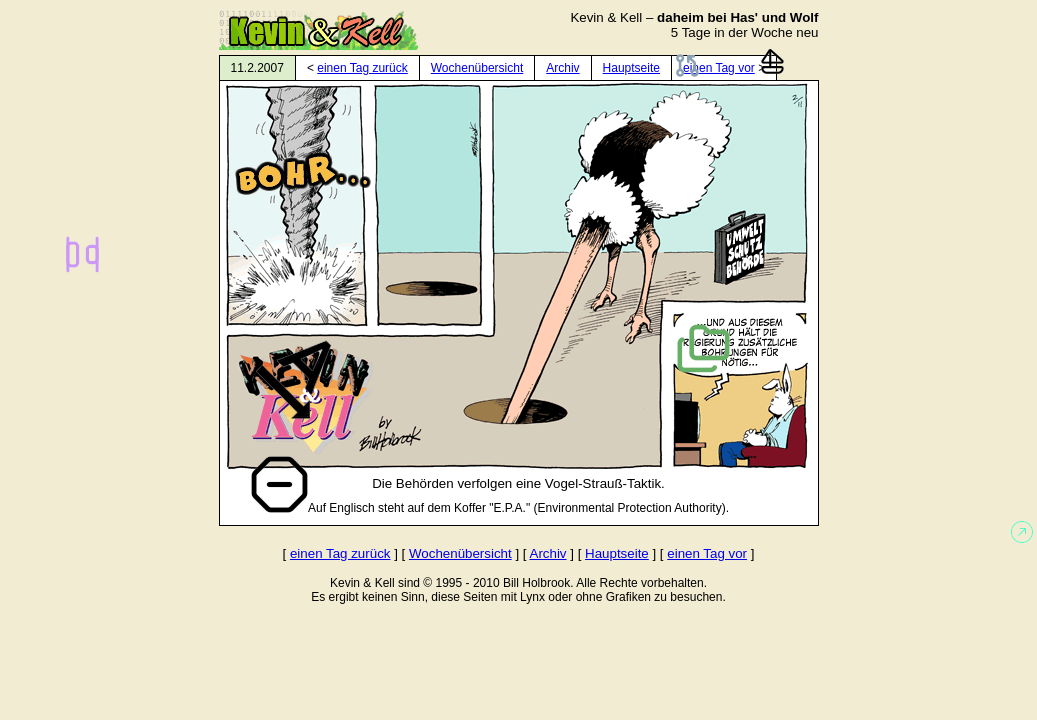 The height and width of the screenshot is (720, 1037). What do you see at coordinates (1022, 532) in the screenshot?
I see `open link in new tab or window` at bounding box center [1022, 532].